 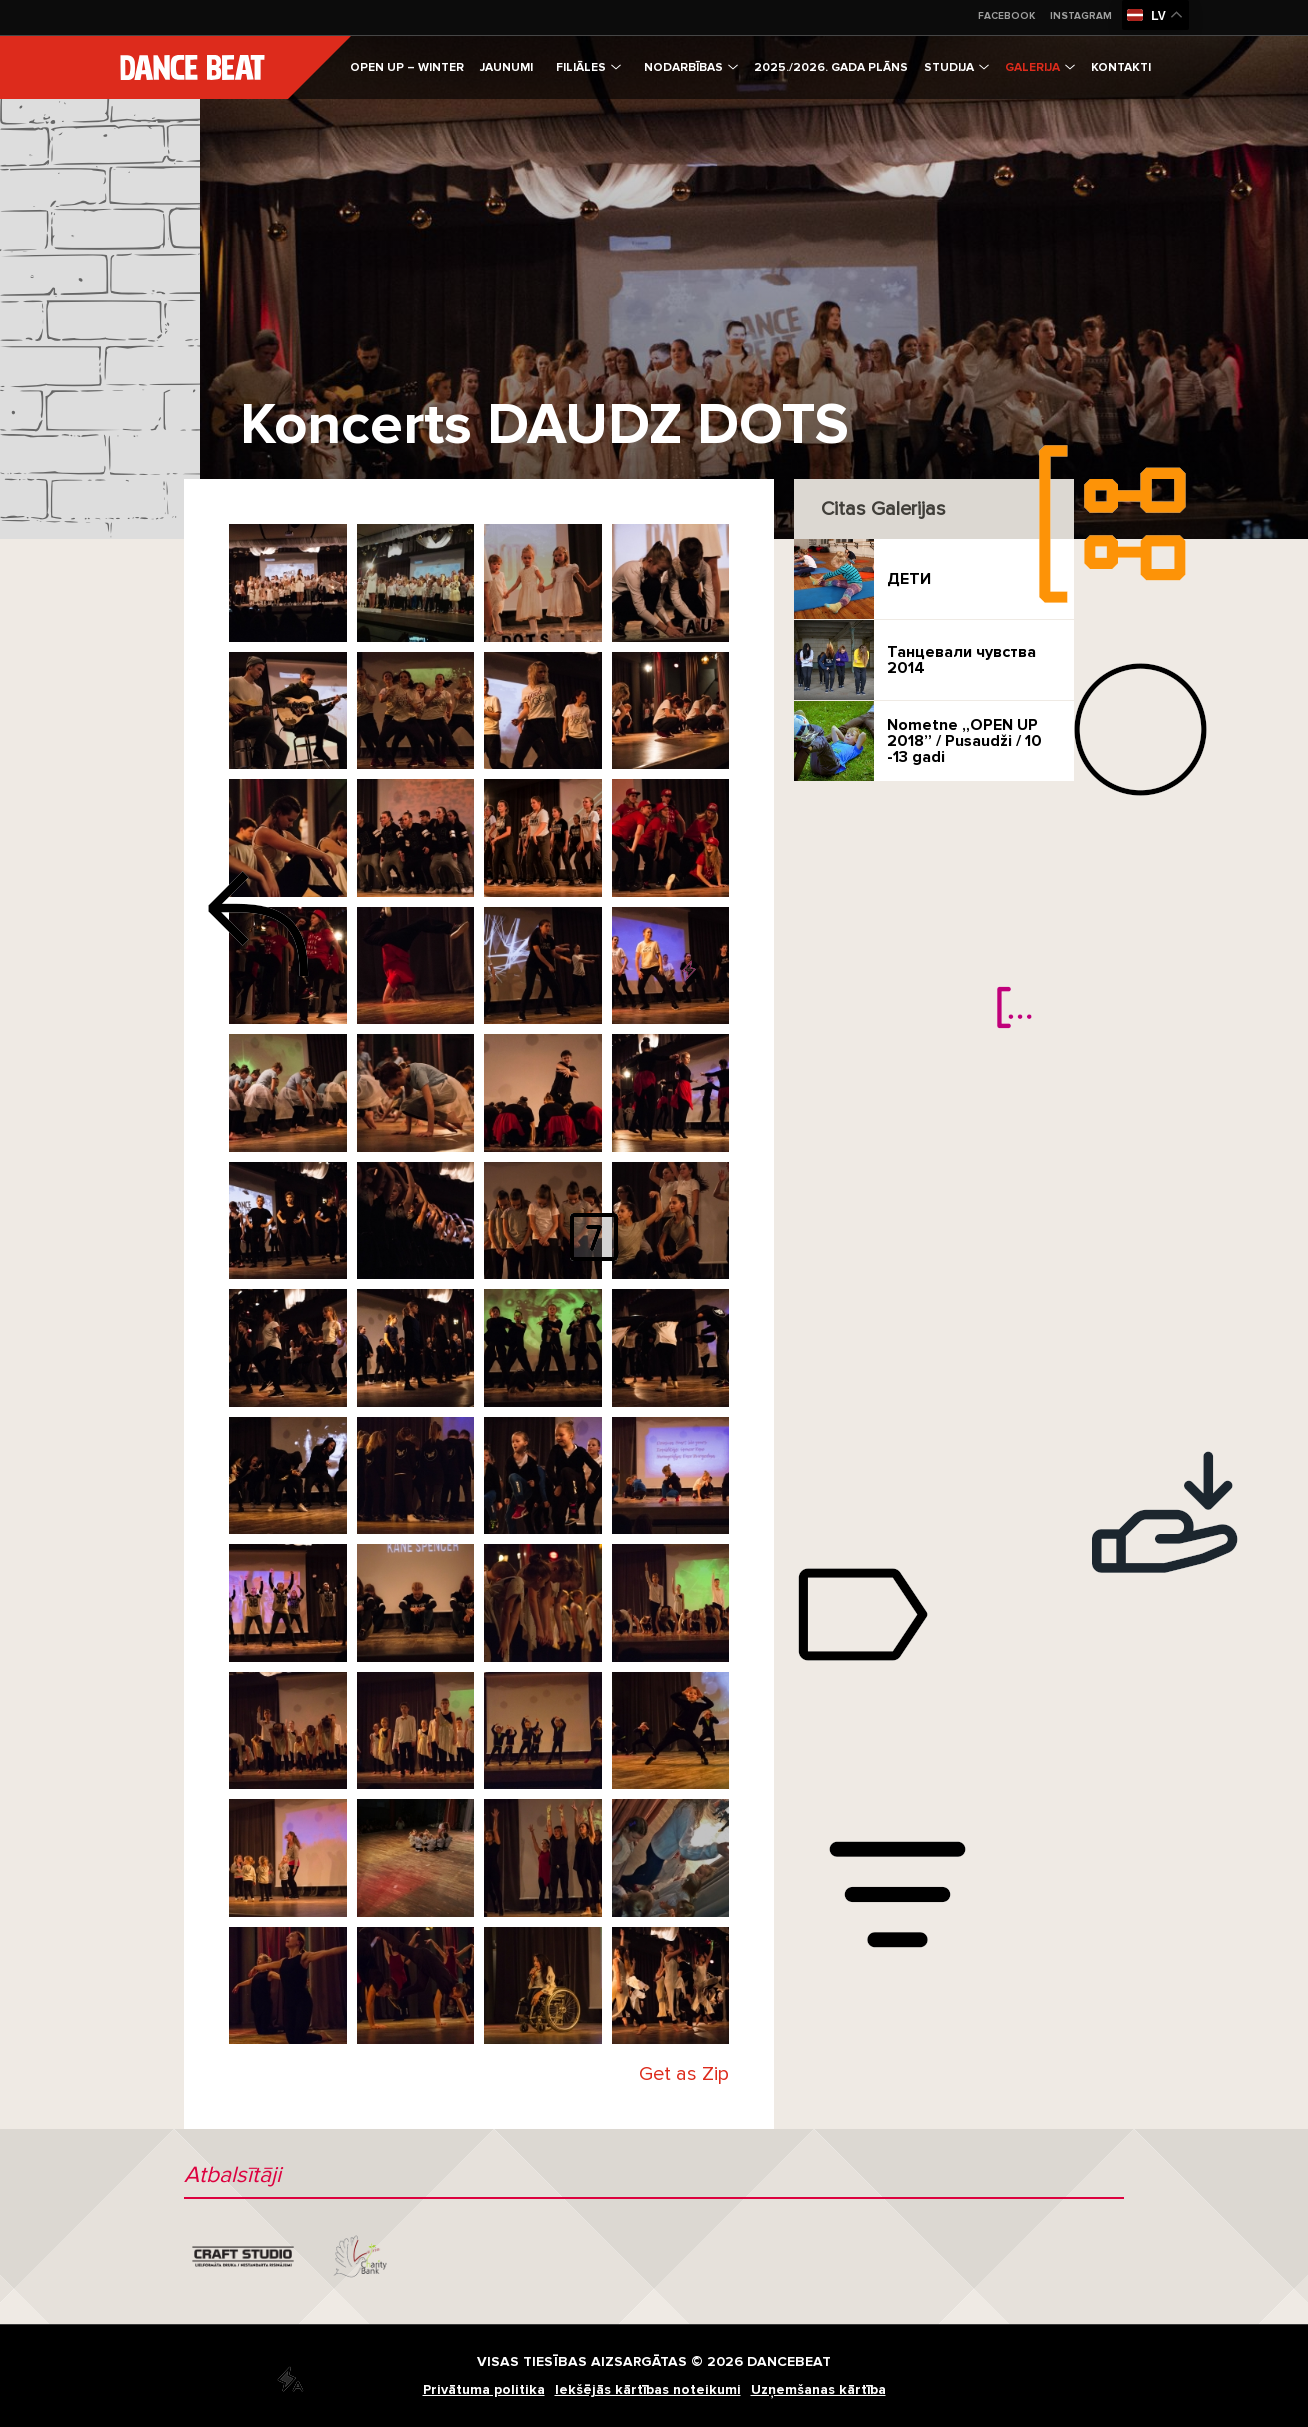 I want to click on filter list or search results, so click(x=897, y=1894).